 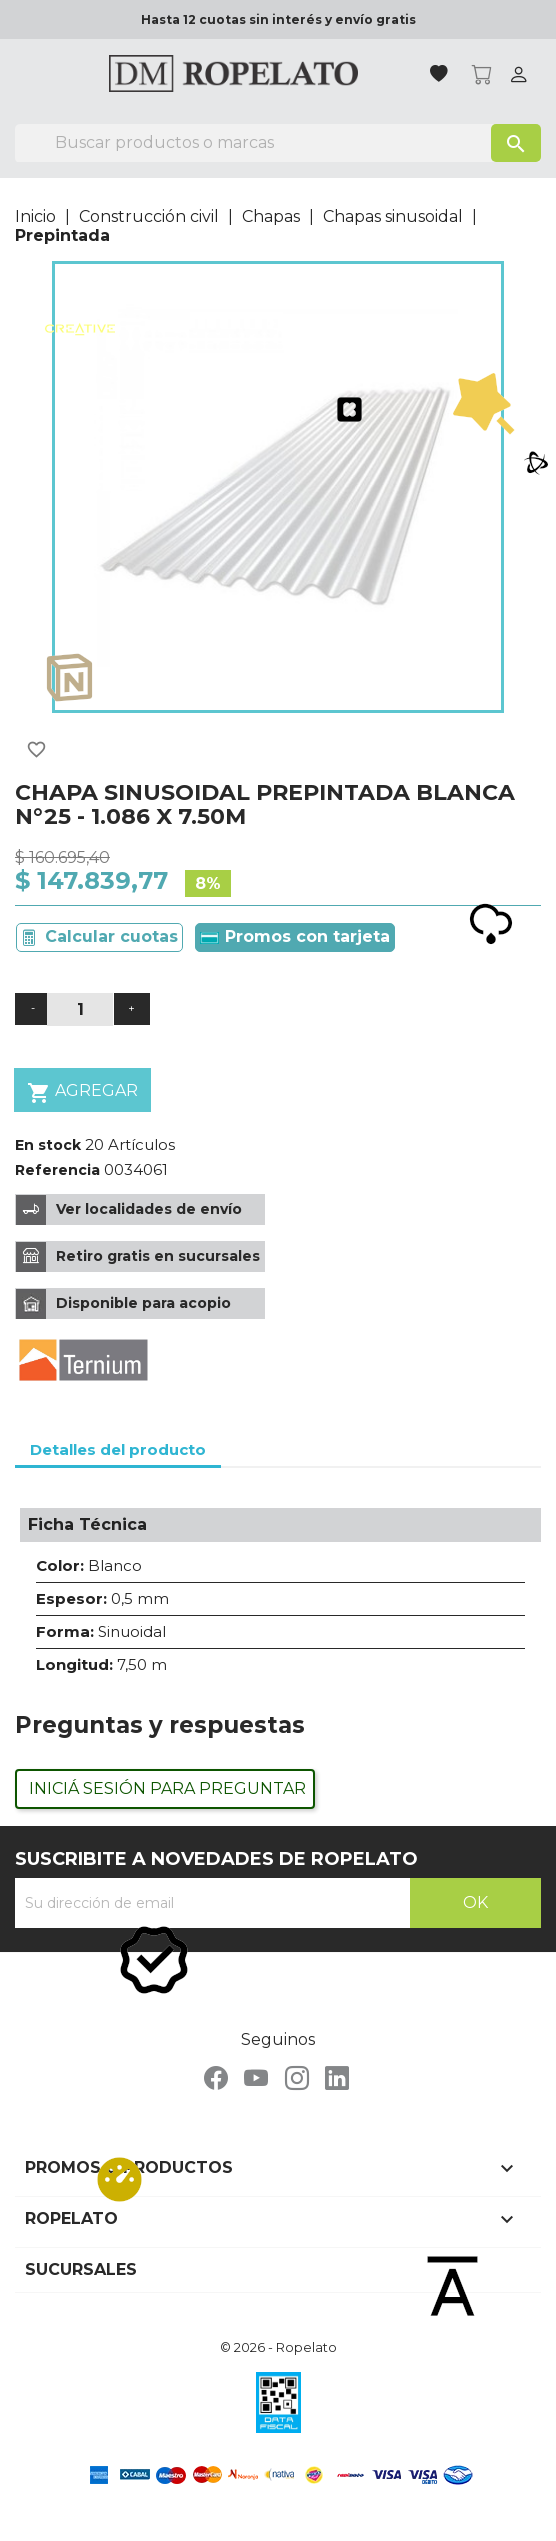 I want to click on apply magic wand or auto-enhance effect, so click(x=483, y=403).